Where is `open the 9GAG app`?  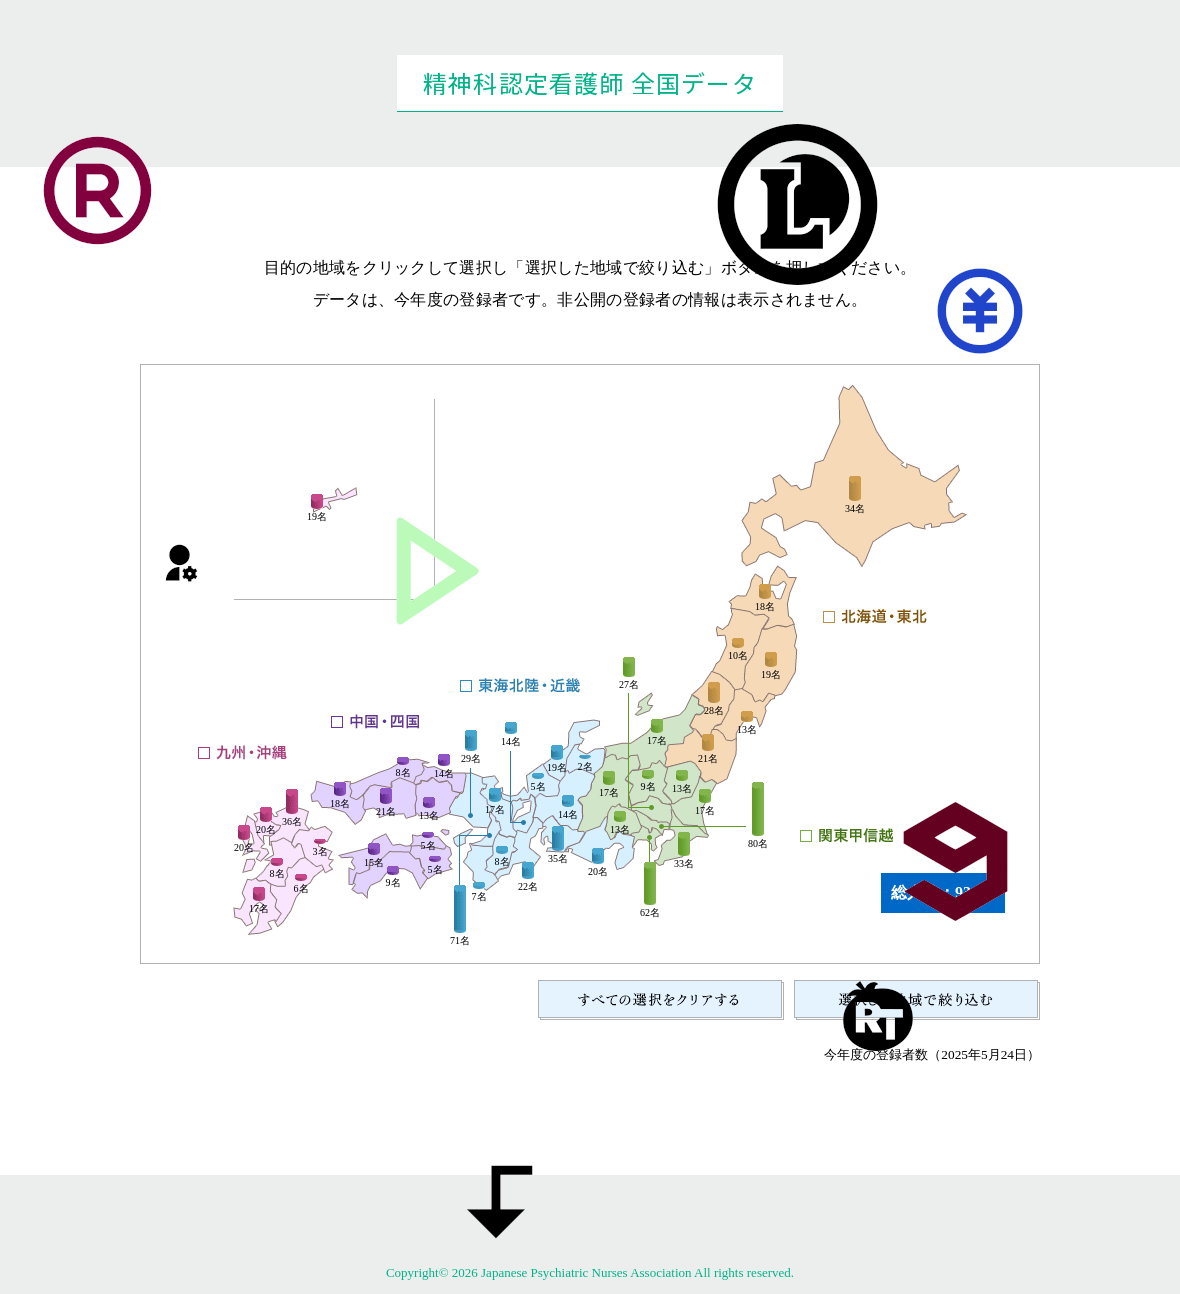 open the 9GAG app is located at coordinates (955, 861).